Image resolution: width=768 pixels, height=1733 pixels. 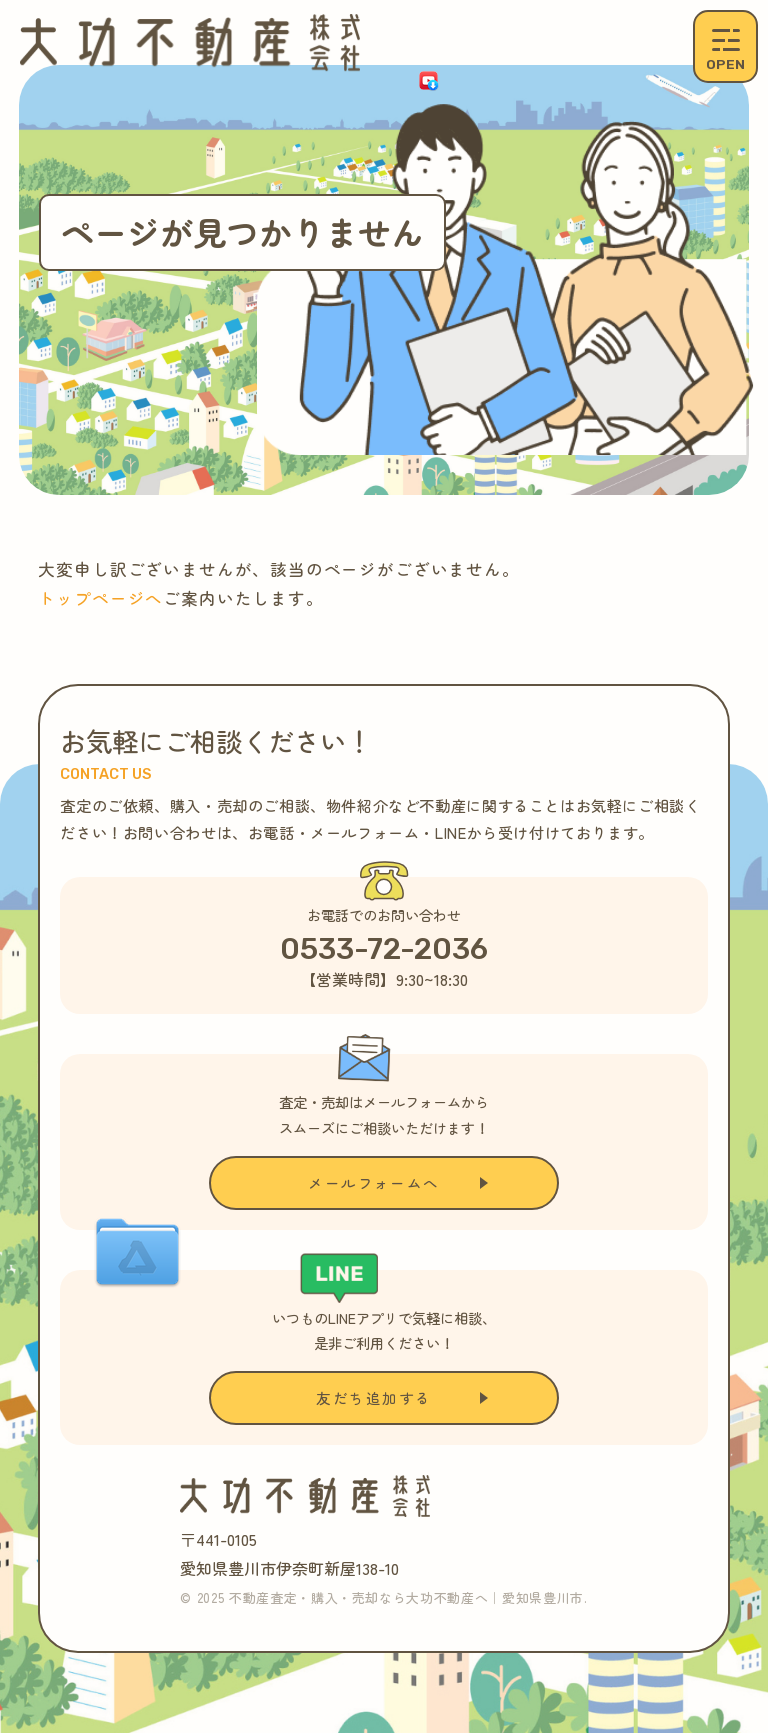 I want to click on open Affinity app files folder, so click(x=137, y=1251).